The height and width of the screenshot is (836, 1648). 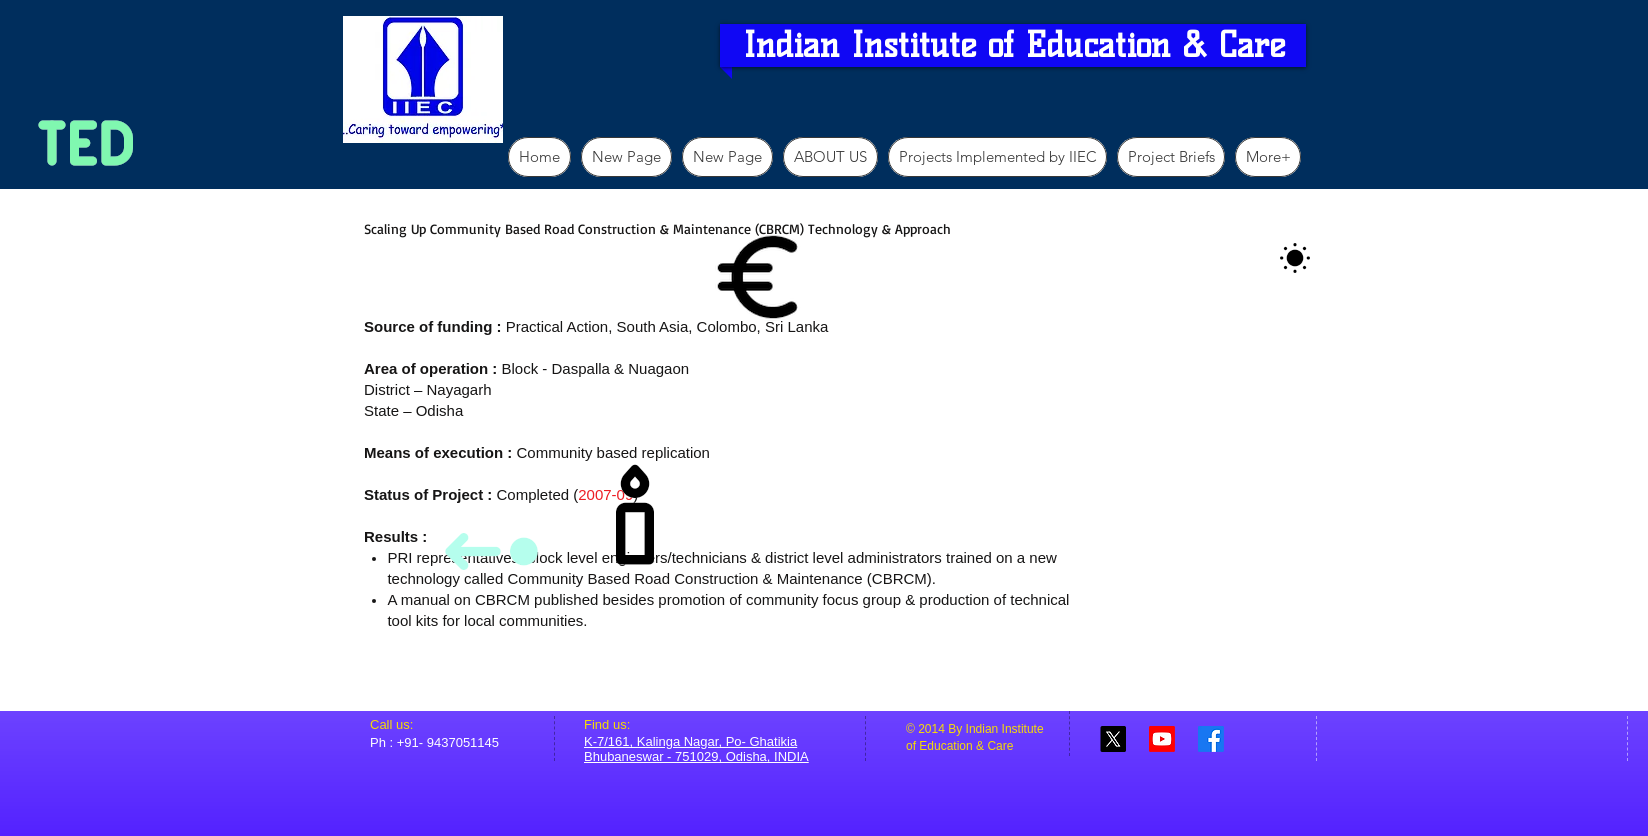 I want to click on open the TED app or website, so click(x=88, y=143).